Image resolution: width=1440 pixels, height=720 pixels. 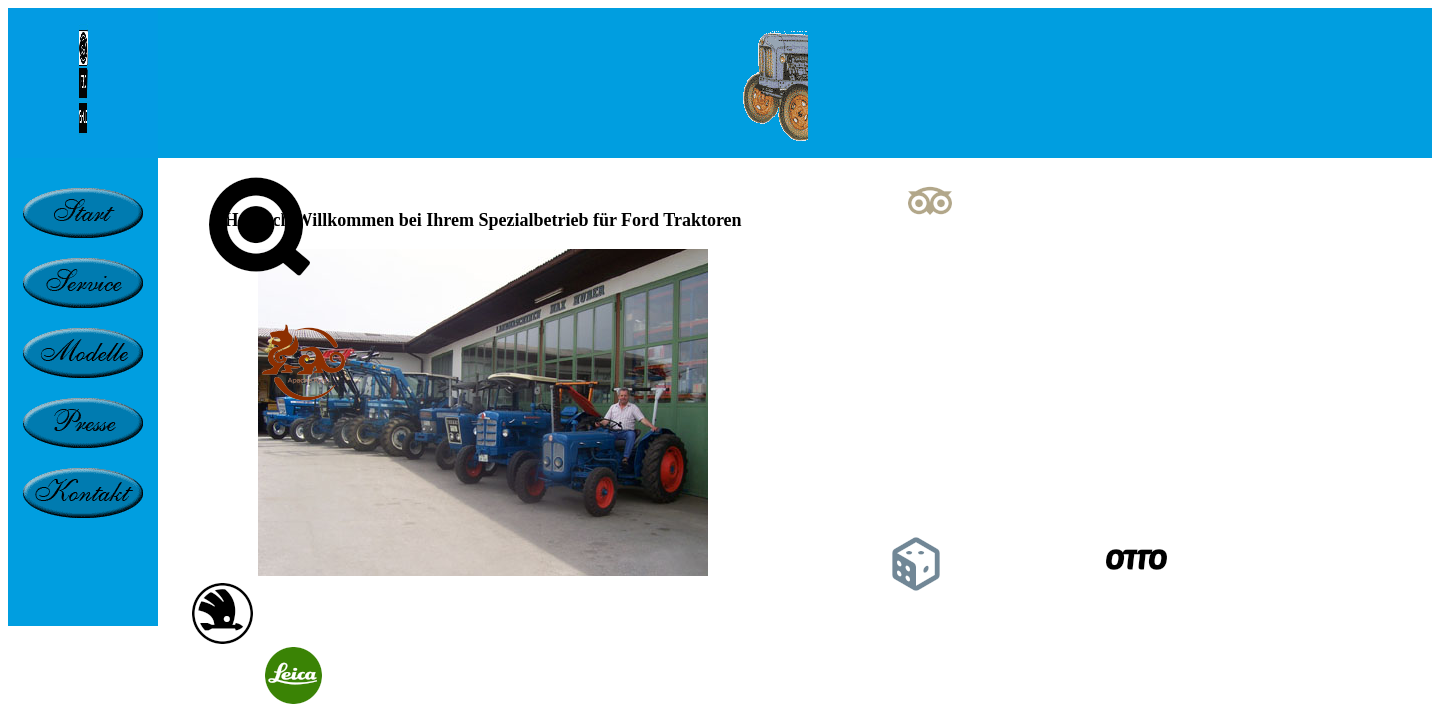 What do you see at coordinates (1136, 559) in the screenshot?
I see `visit the OTTO online shopping platform` at bounding box center [1136, 559].